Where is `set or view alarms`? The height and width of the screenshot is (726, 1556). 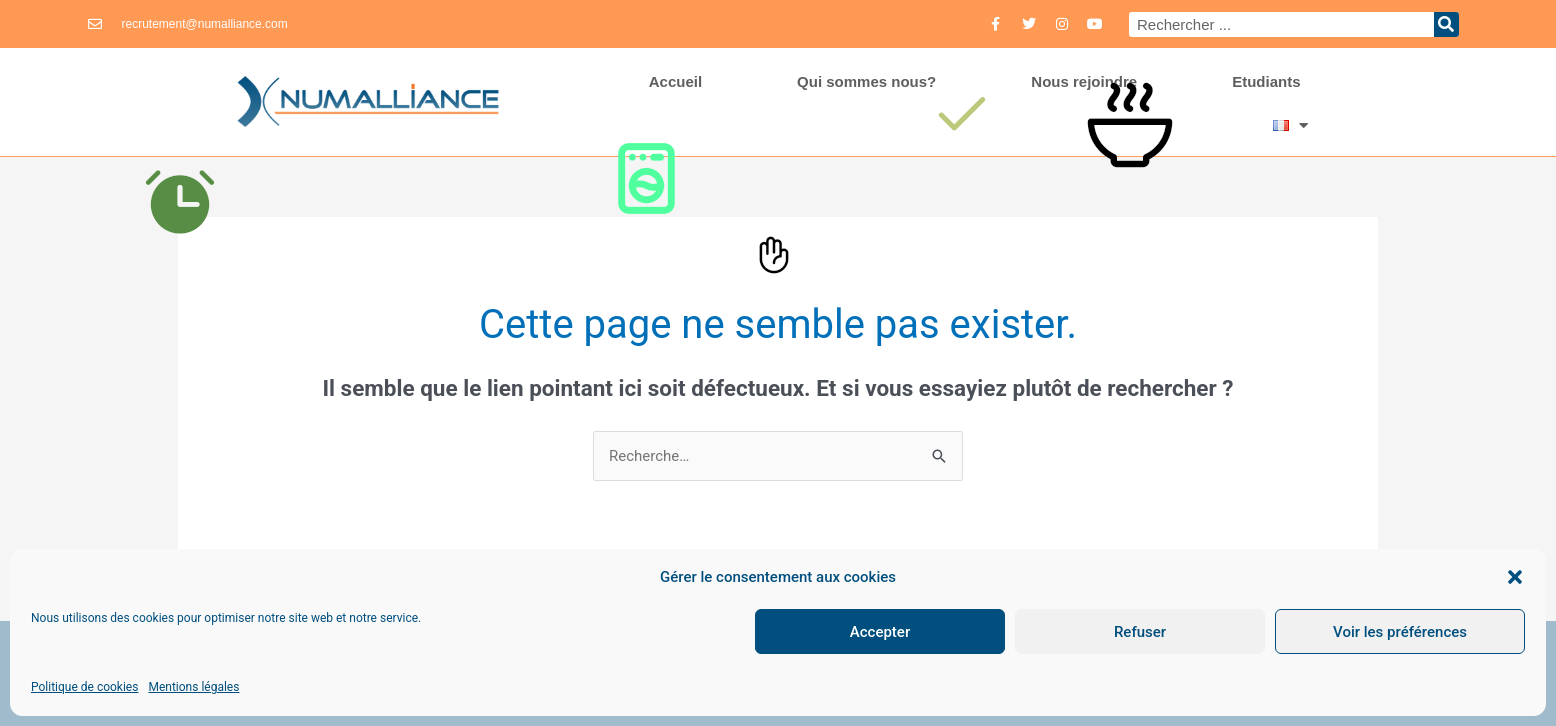 set or view alarms is located at coordinates (180, 202).